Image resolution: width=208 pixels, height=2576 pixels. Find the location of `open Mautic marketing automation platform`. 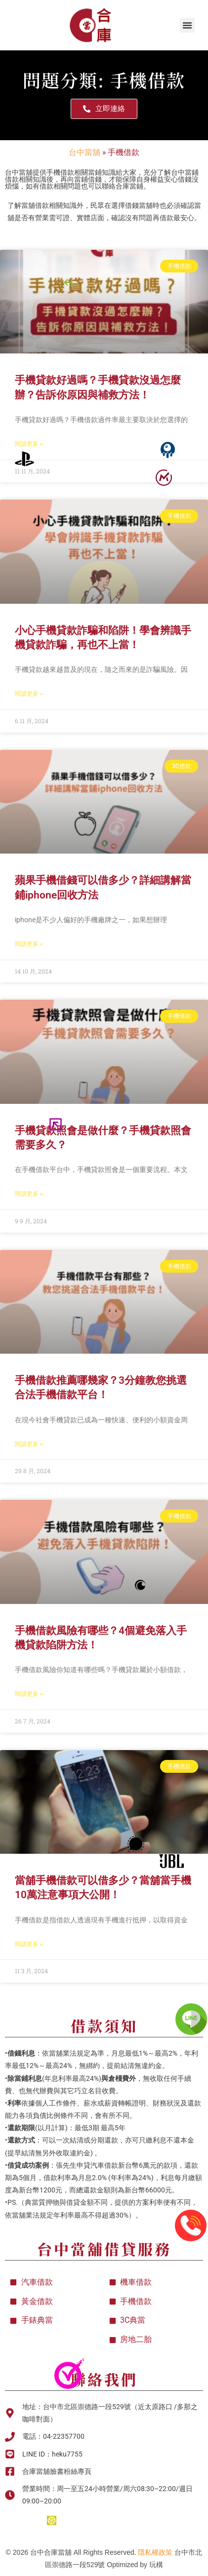

open Mautic marketing automation platform is located at coordinates (164, 477).